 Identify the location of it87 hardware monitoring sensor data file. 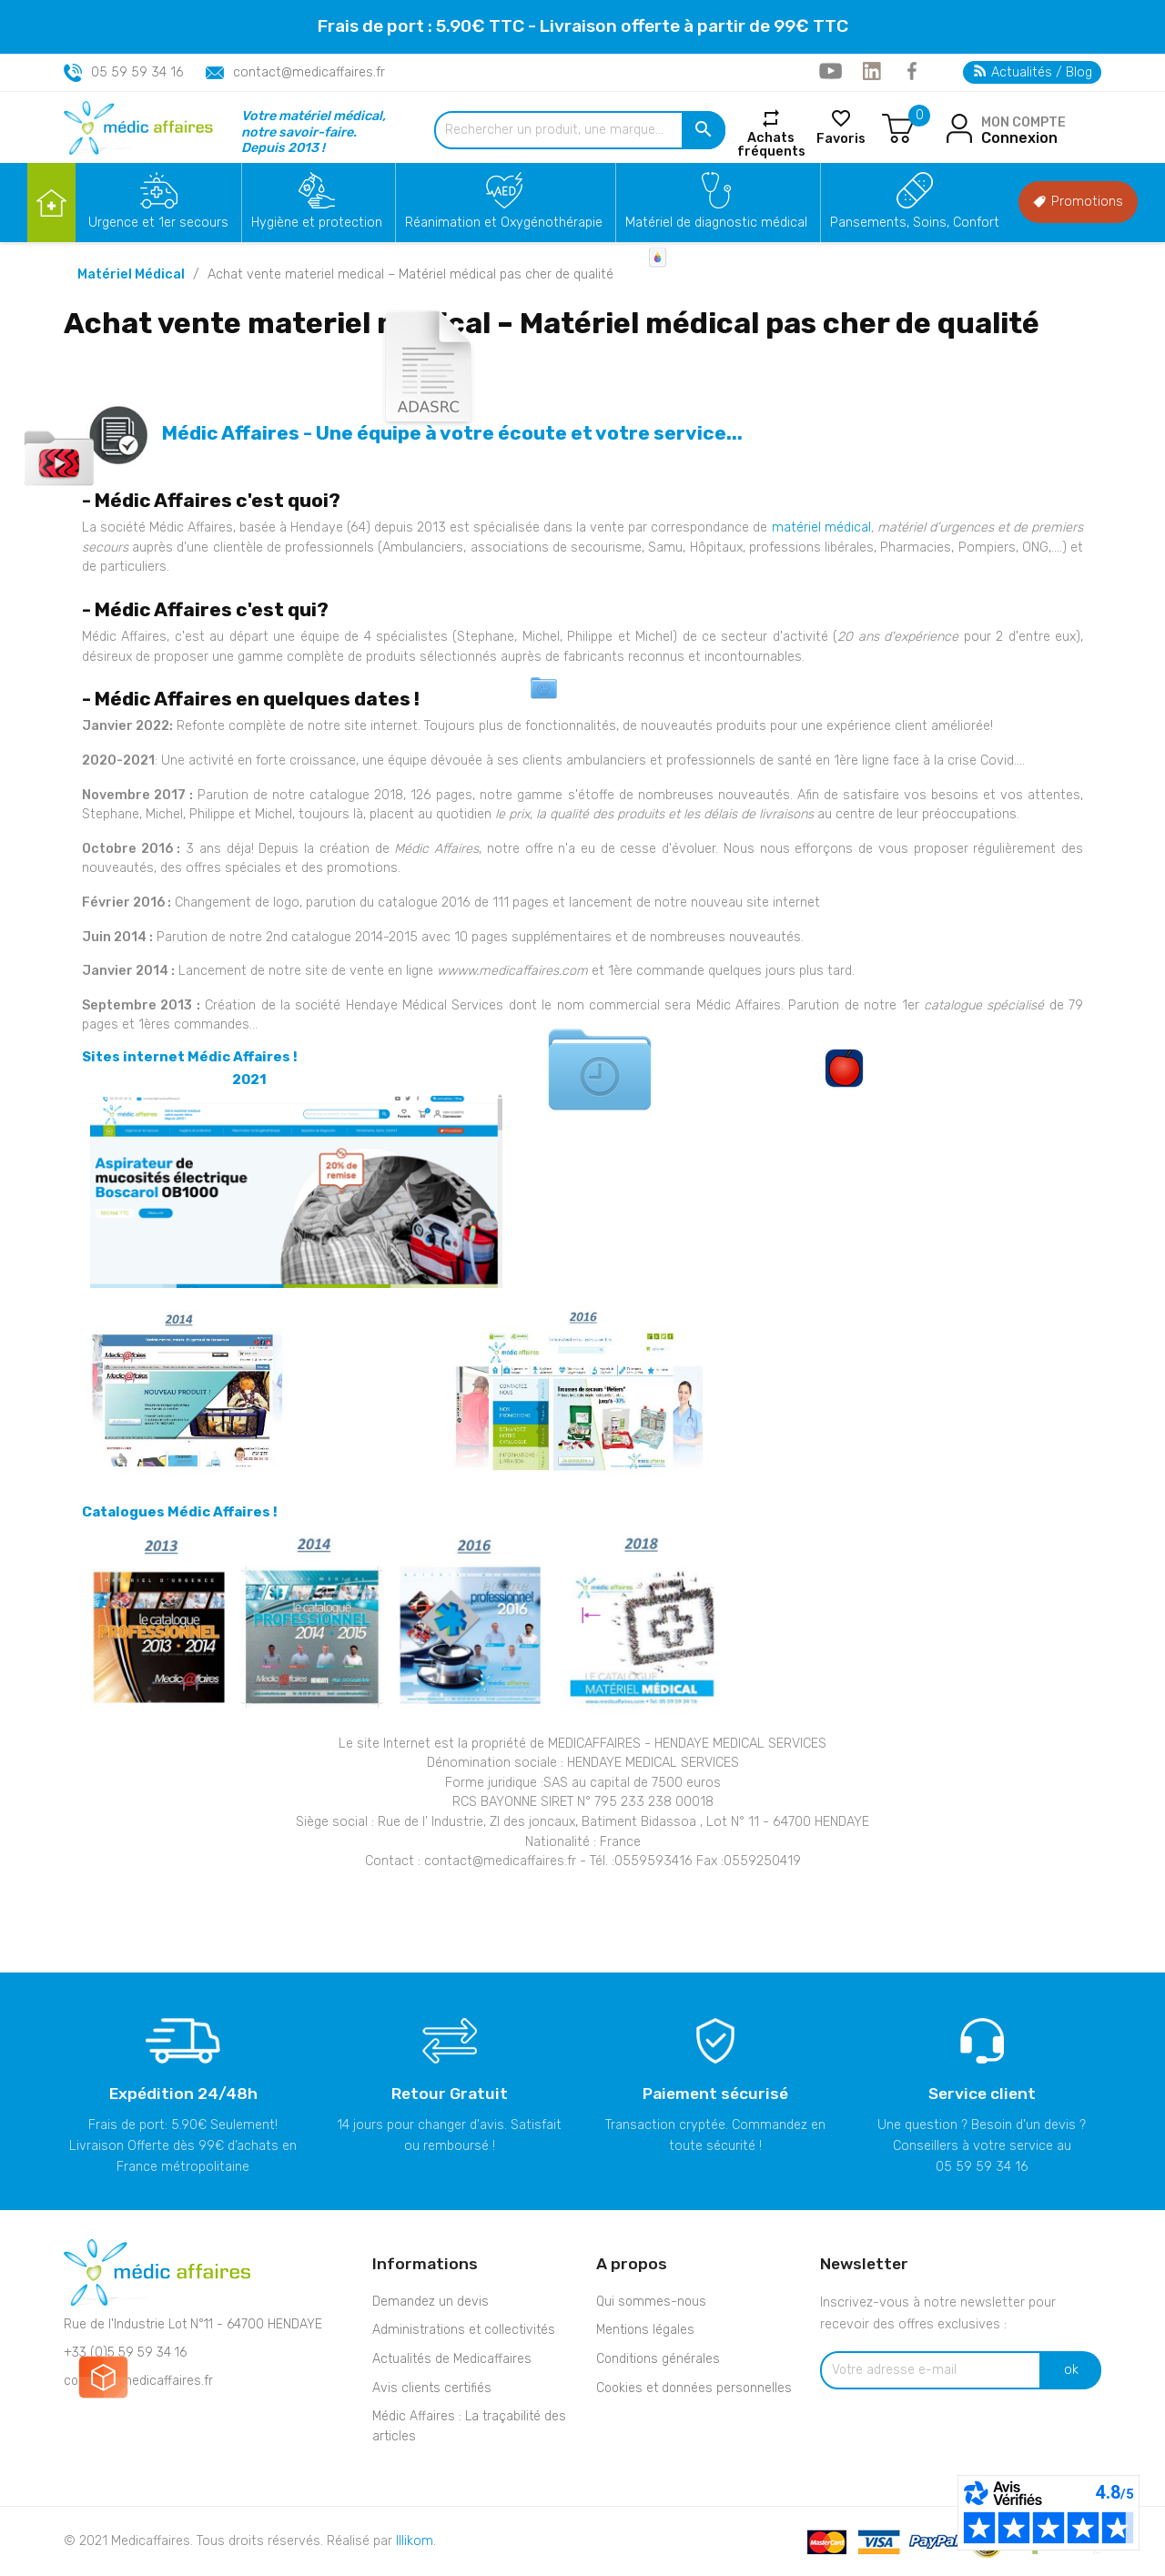
(657, 257).